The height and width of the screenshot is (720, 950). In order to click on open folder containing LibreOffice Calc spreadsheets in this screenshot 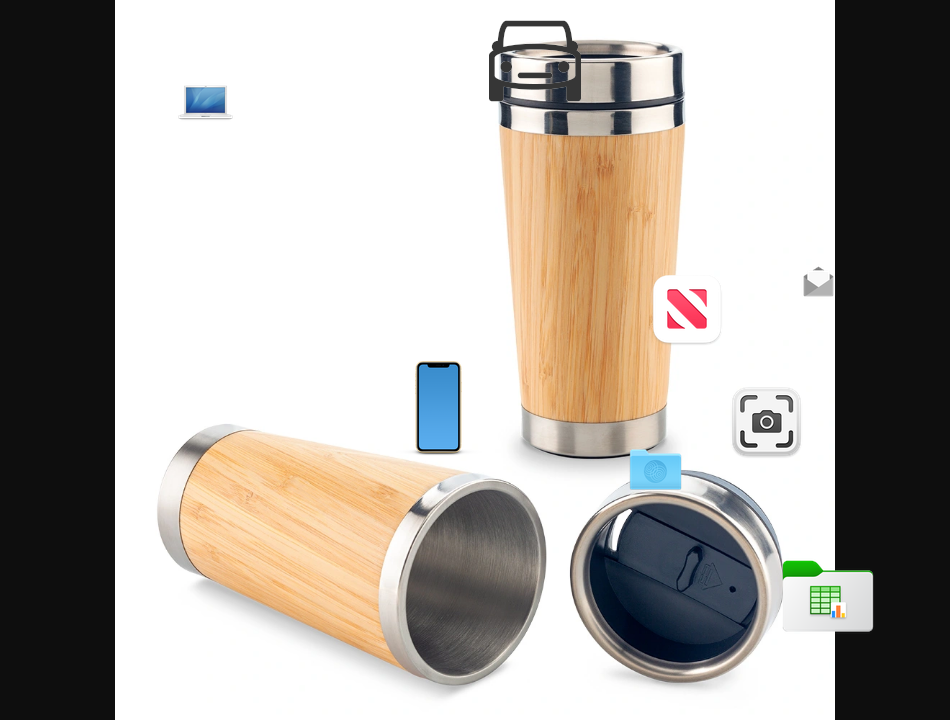, I will do `click(827, 598)`.